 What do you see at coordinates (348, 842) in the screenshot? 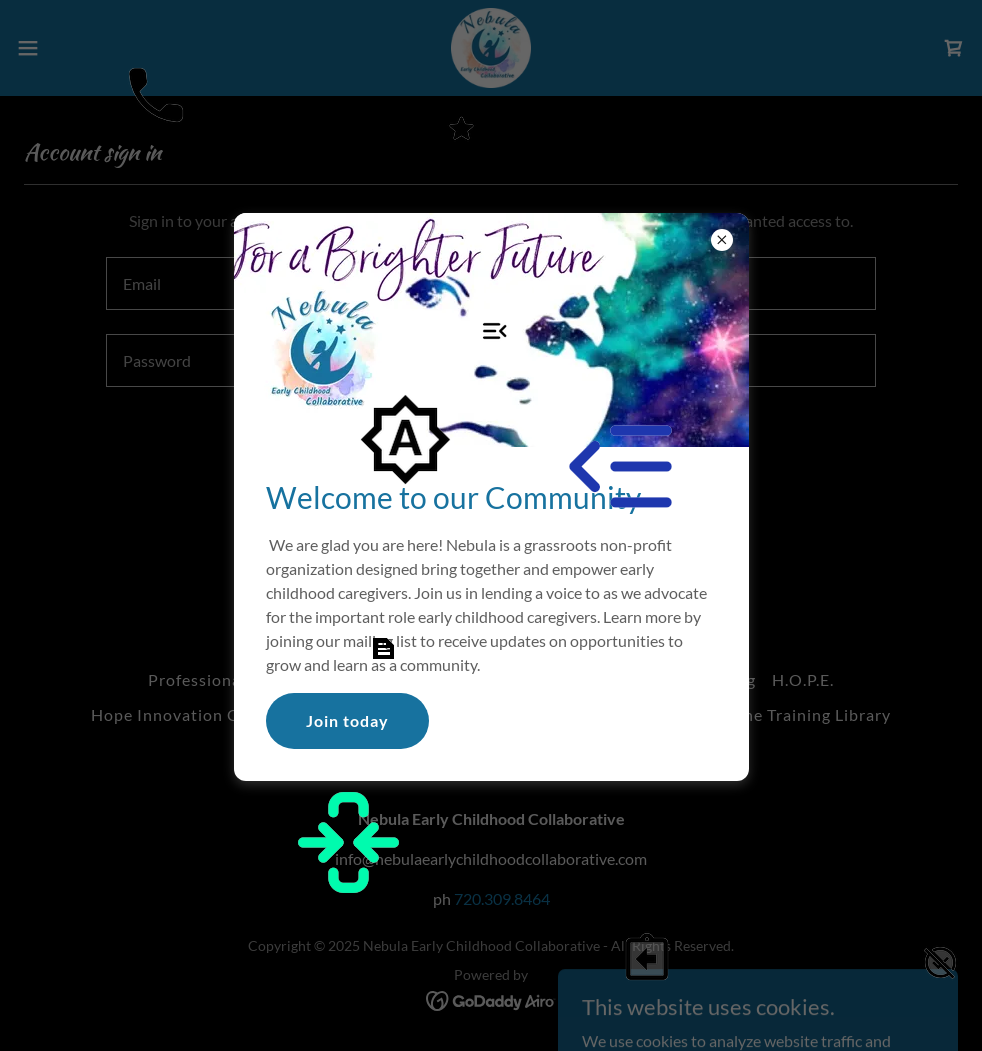
I see `narrow the viewport width` at bounding box center [348, 842].